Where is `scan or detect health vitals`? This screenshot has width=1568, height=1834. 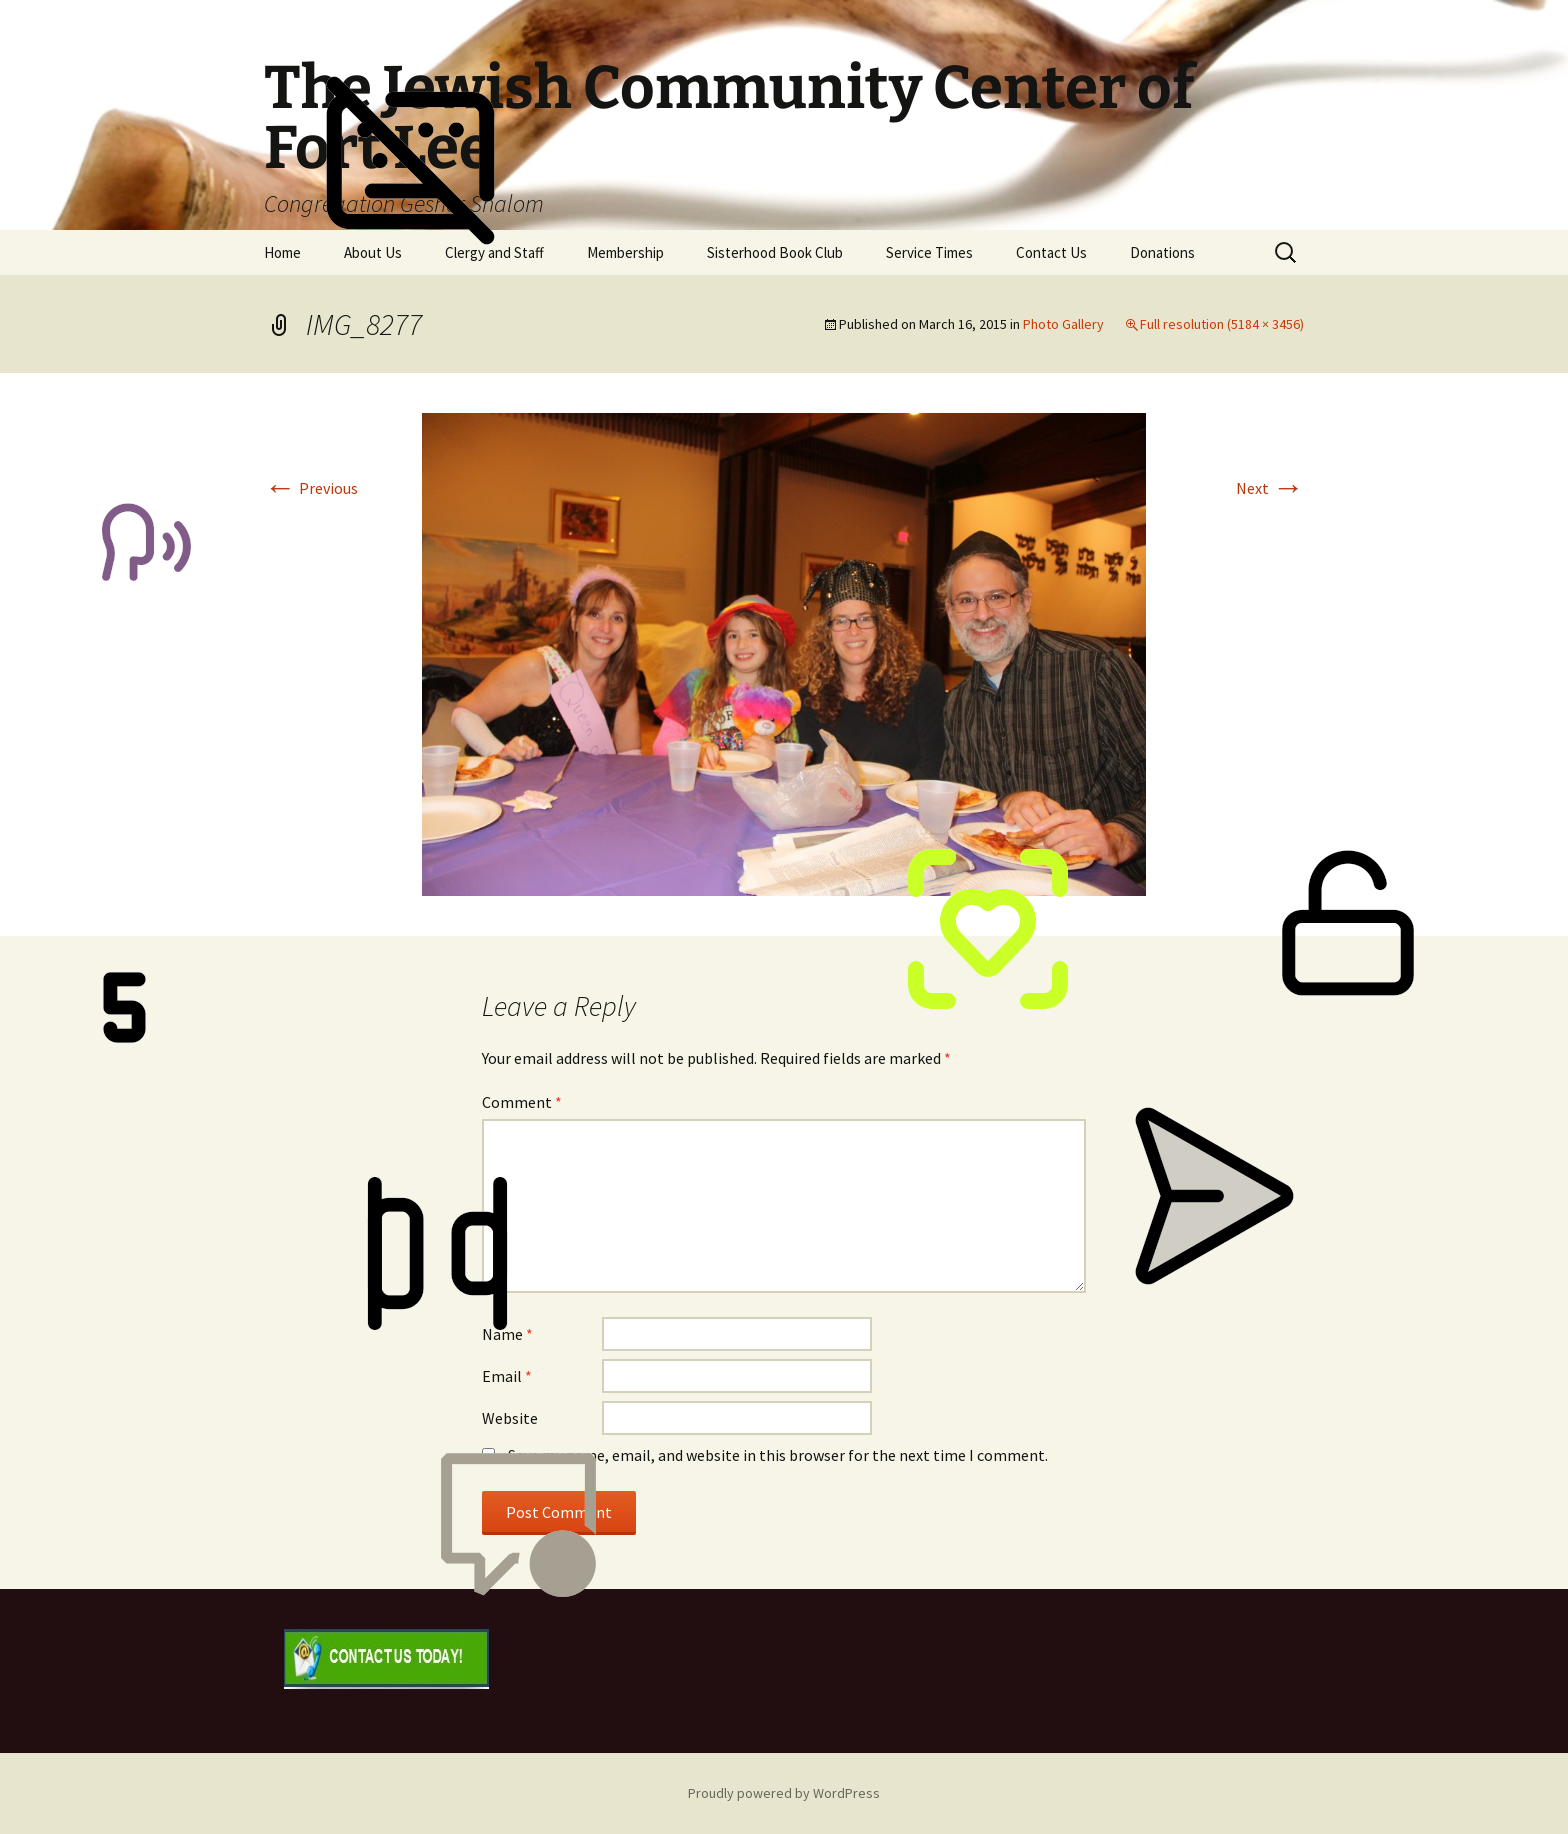
scan or detect health vitals is located at coordinates (988, 929).